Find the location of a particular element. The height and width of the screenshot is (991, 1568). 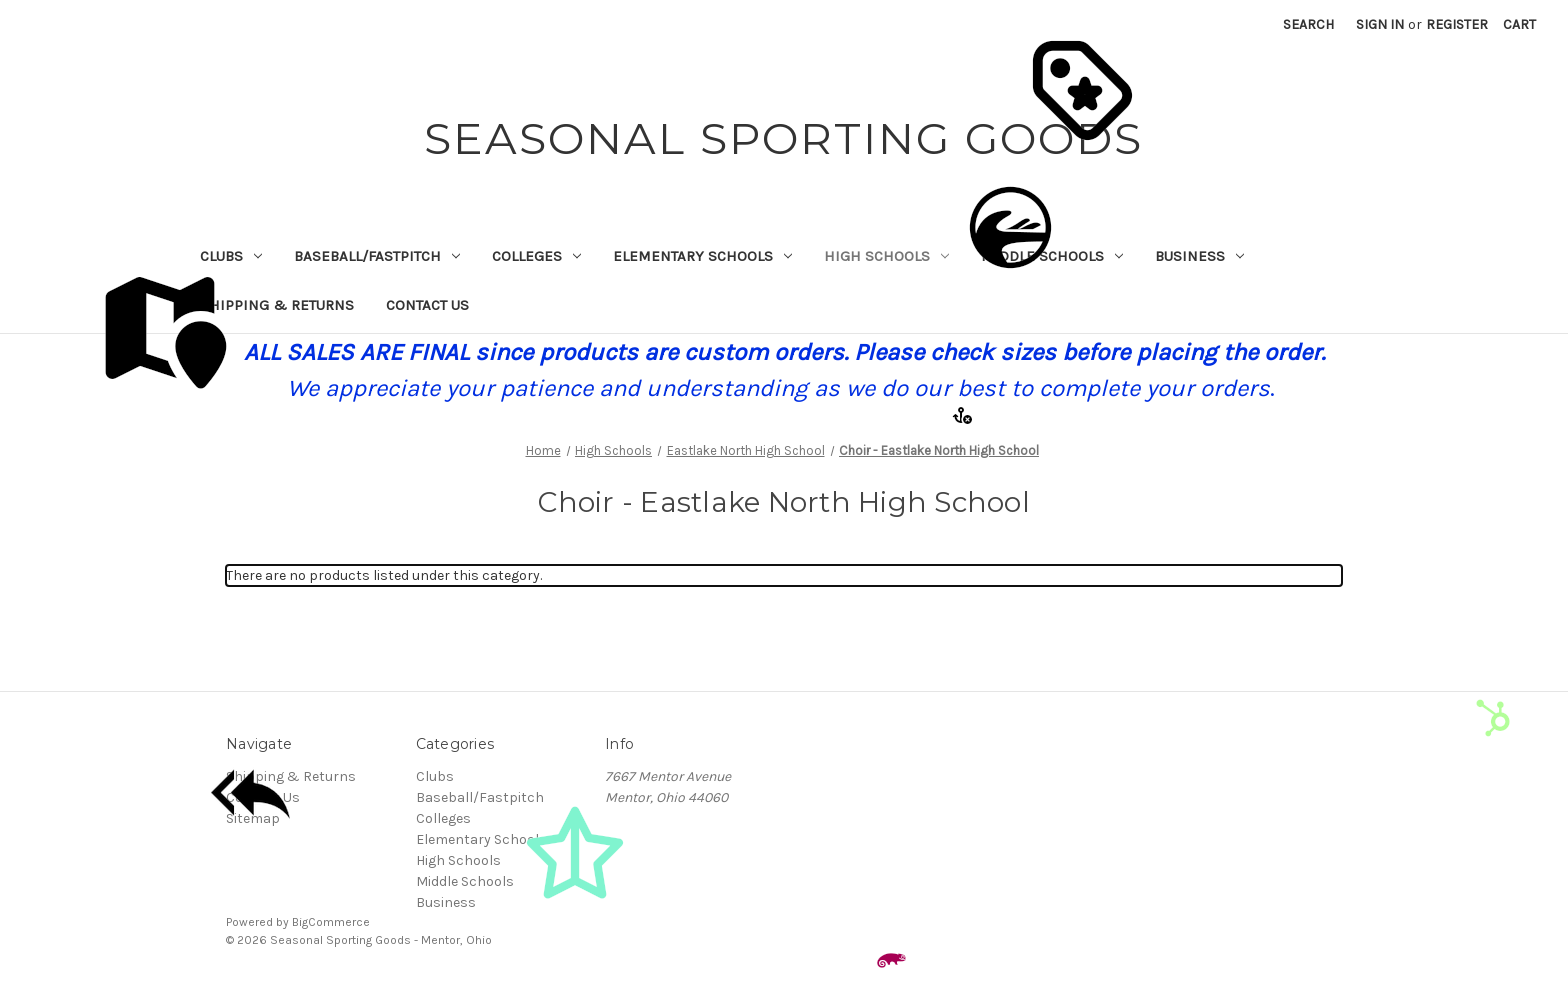

openSUSE Linux distribution logo is located at coordinates (891, 960).